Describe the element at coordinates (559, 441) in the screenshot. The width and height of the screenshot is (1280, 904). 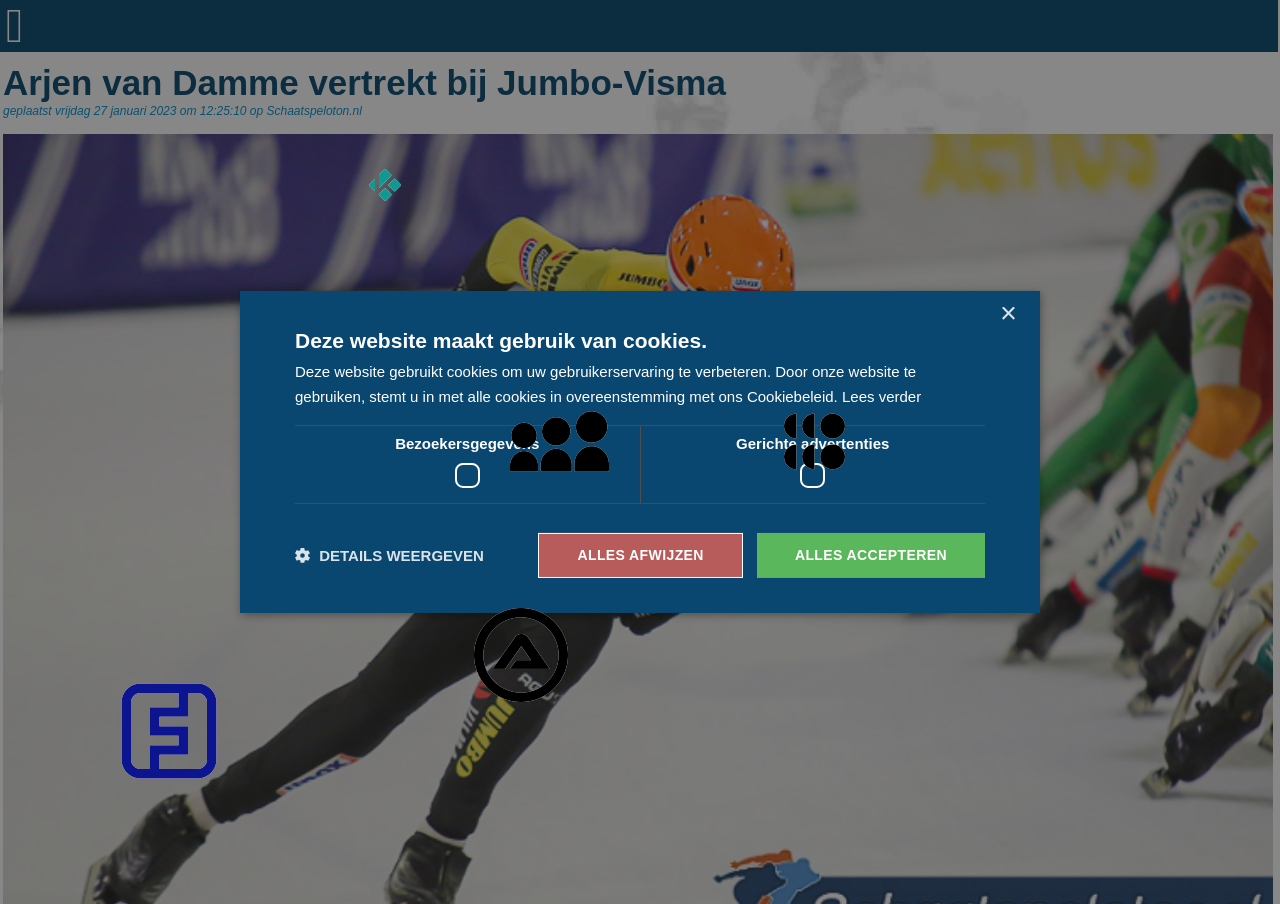
I see `link to MySpace profile` at that location.